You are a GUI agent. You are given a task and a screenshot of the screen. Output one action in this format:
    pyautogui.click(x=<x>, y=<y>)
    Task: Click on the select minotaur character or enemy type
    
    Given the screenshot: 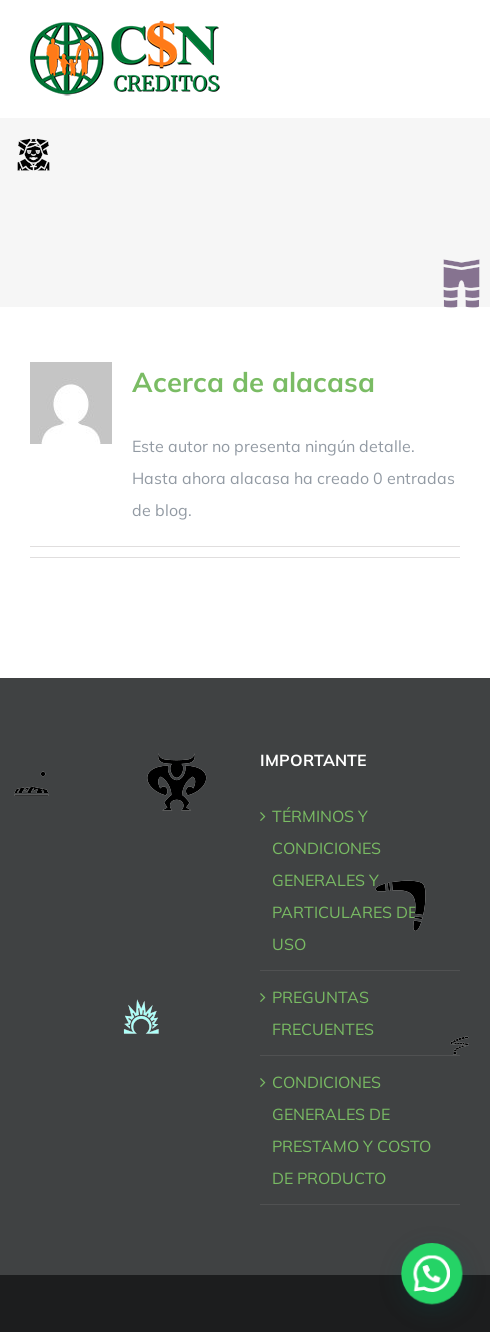 What is the action you would take?
    pyautogui.click(x=176, y=782)
    